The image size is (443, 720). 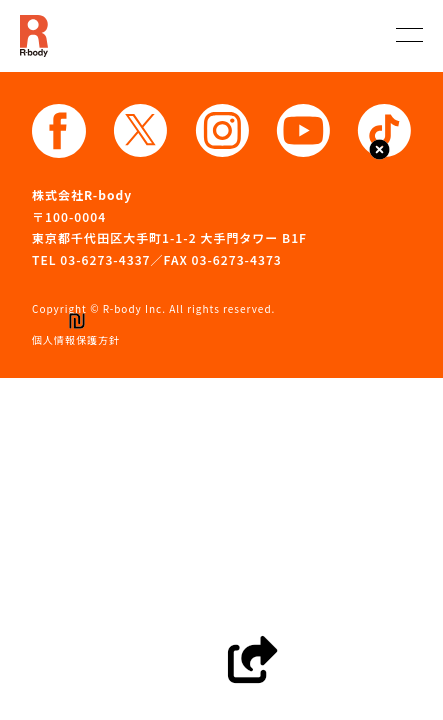 What do you see at coordinates (379, 149) in the screenshot?
I see `close or dismiss a dialog` at bounding box center [379, 149].